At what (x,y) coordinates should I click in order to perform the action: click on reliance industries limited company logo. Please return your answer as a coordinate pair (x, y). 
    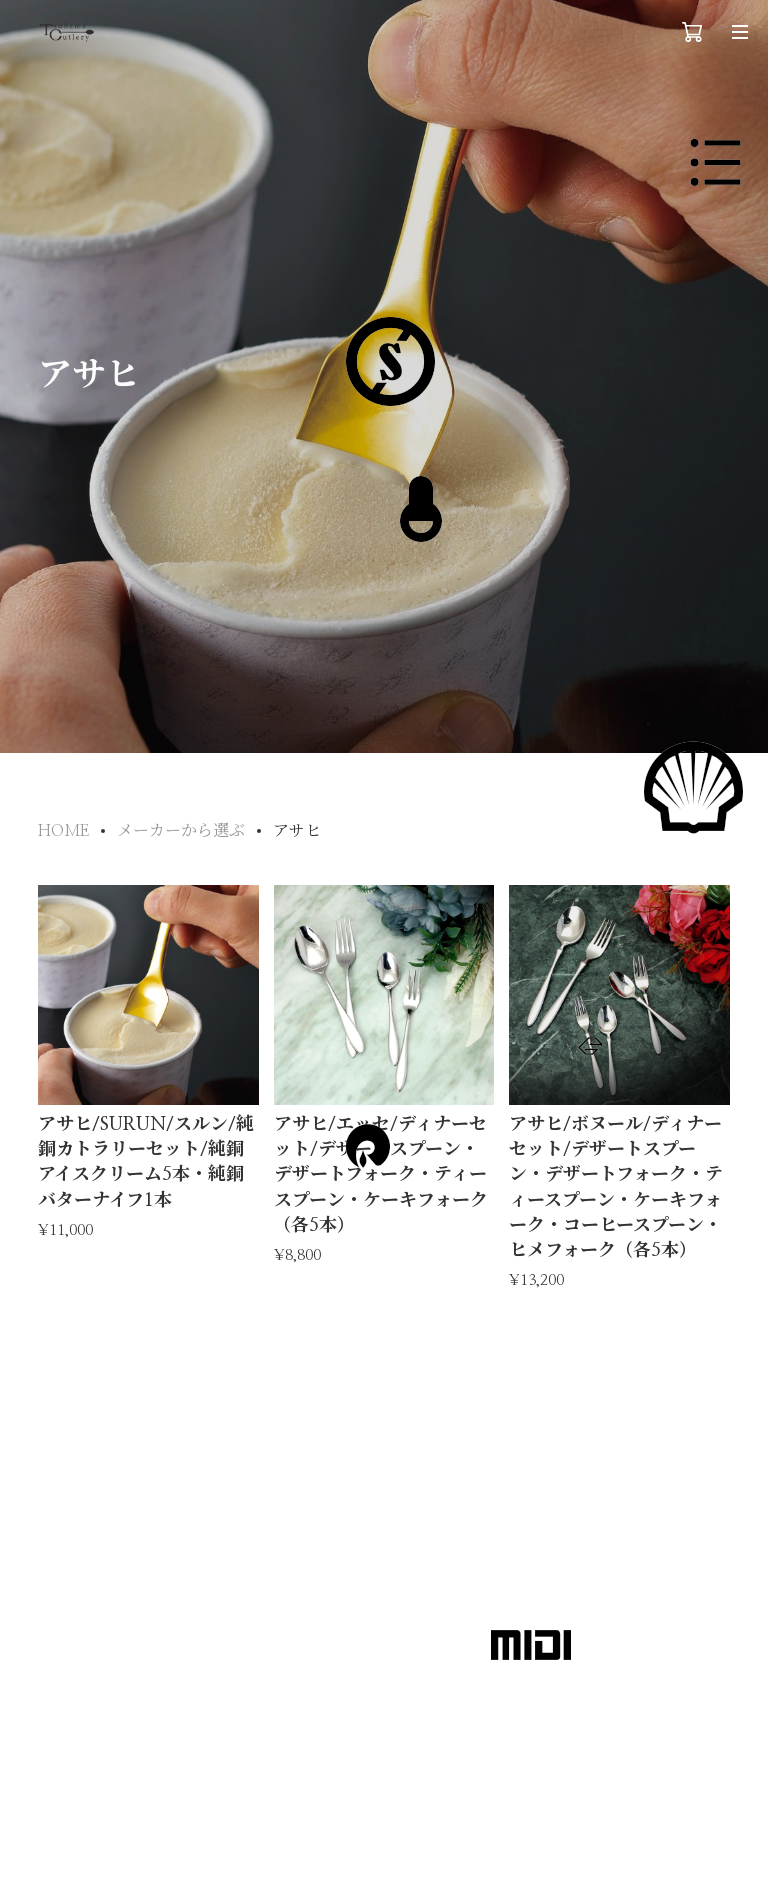
    Looking at the image, I should click on (368, 1146).